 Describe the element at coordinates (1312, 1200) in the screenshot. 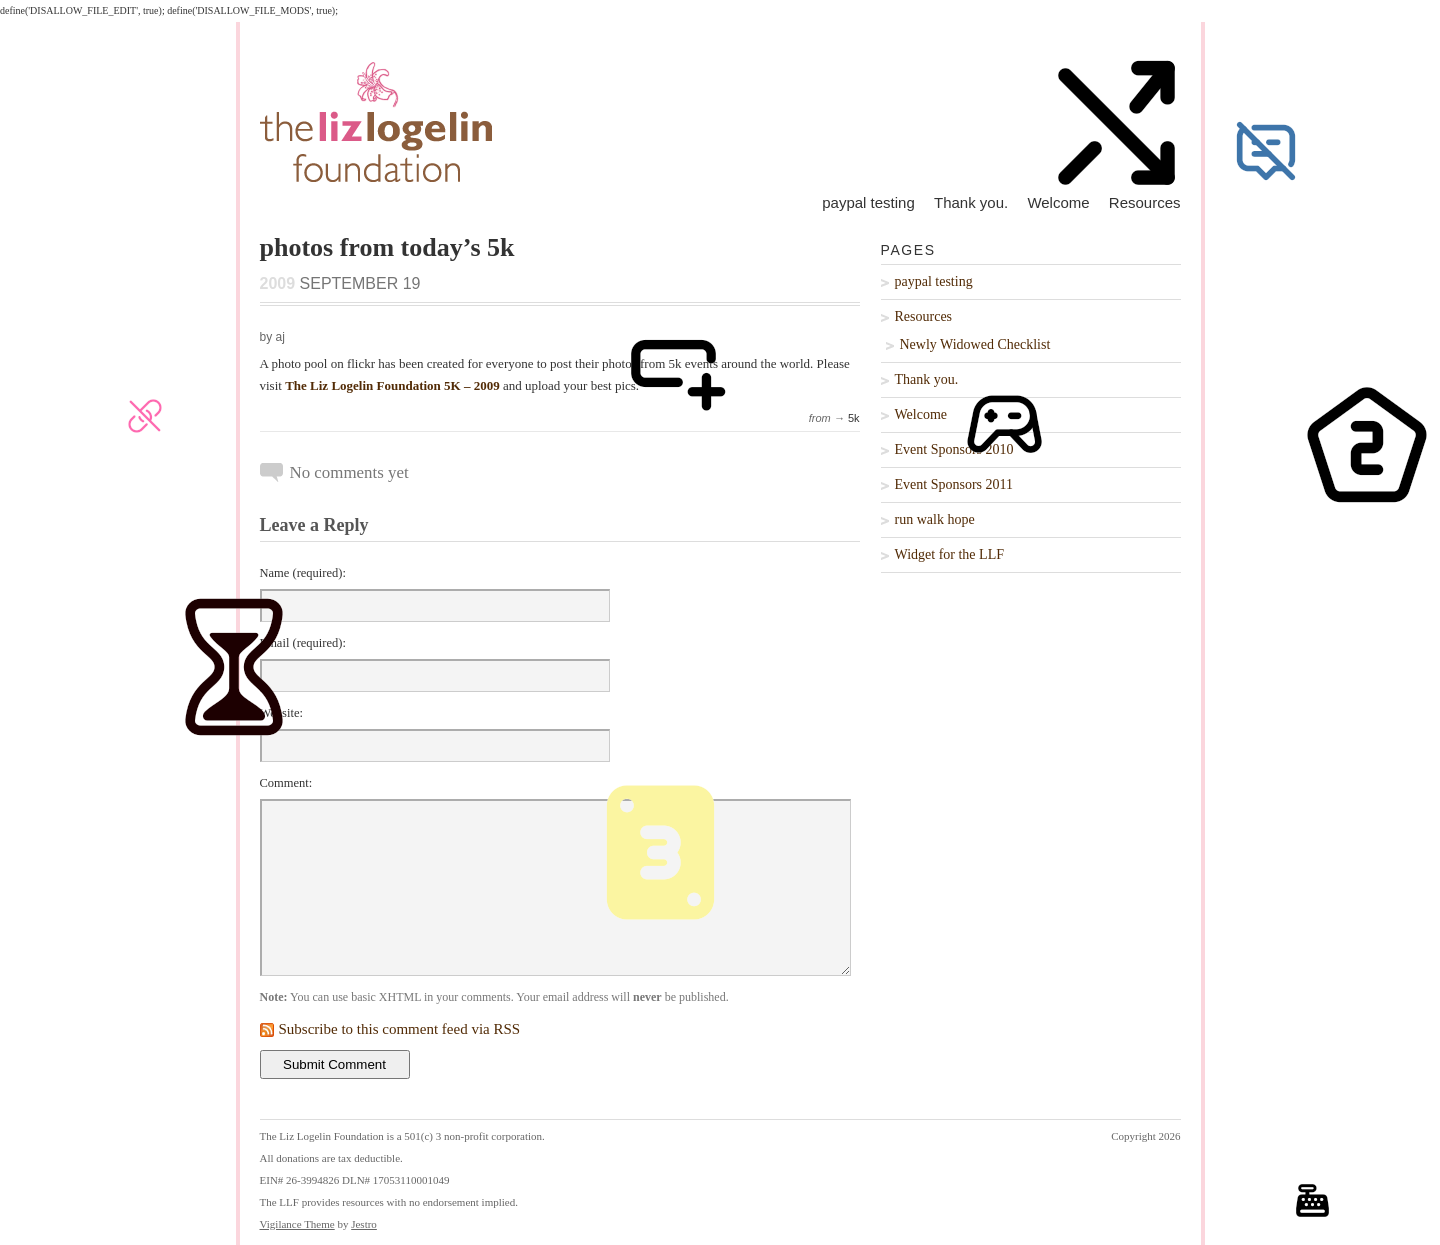

I see `access point of sale system` at that location.